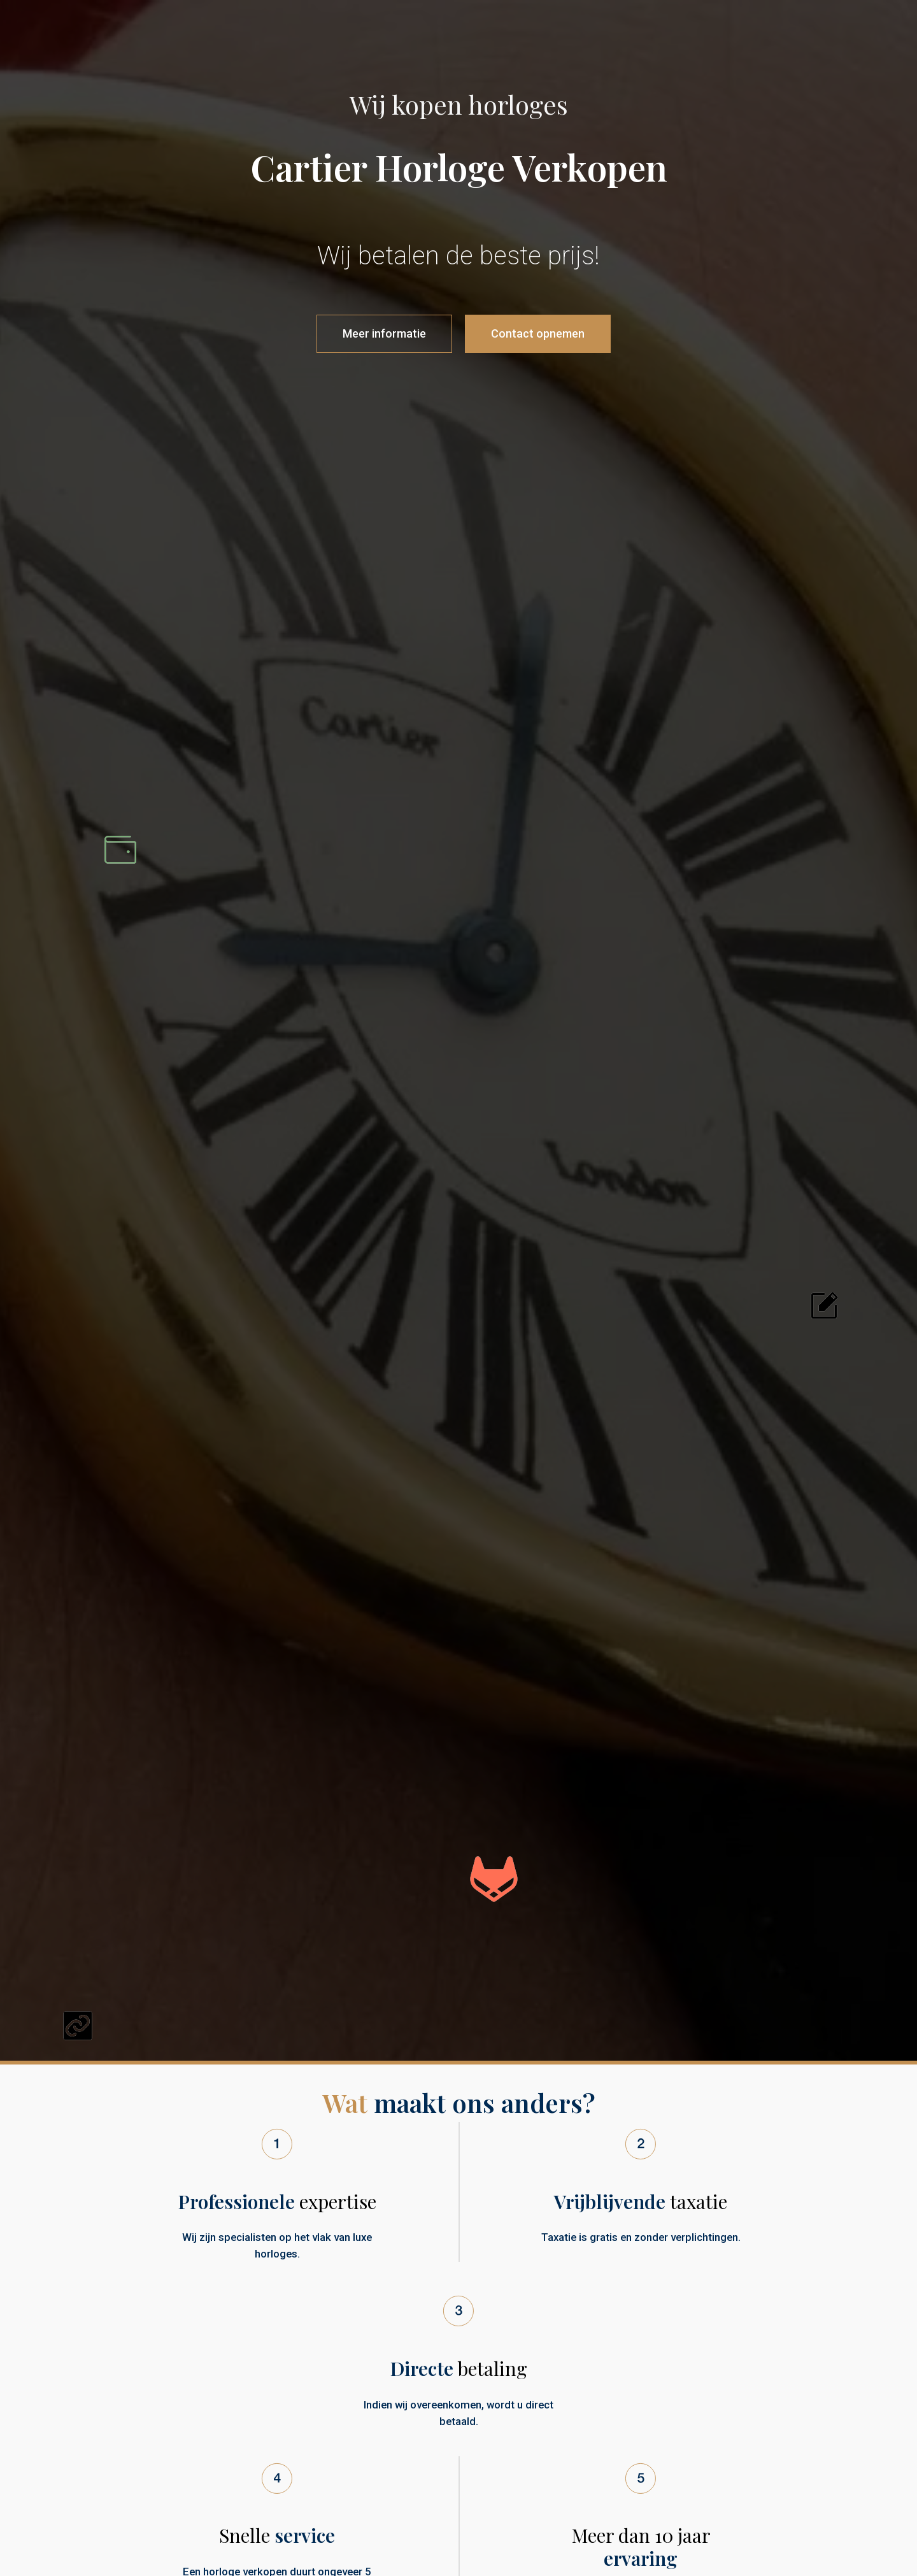 The height and width of the screenshot is (2576, 917). I want to click on compose a new note, so click(824, 1306).